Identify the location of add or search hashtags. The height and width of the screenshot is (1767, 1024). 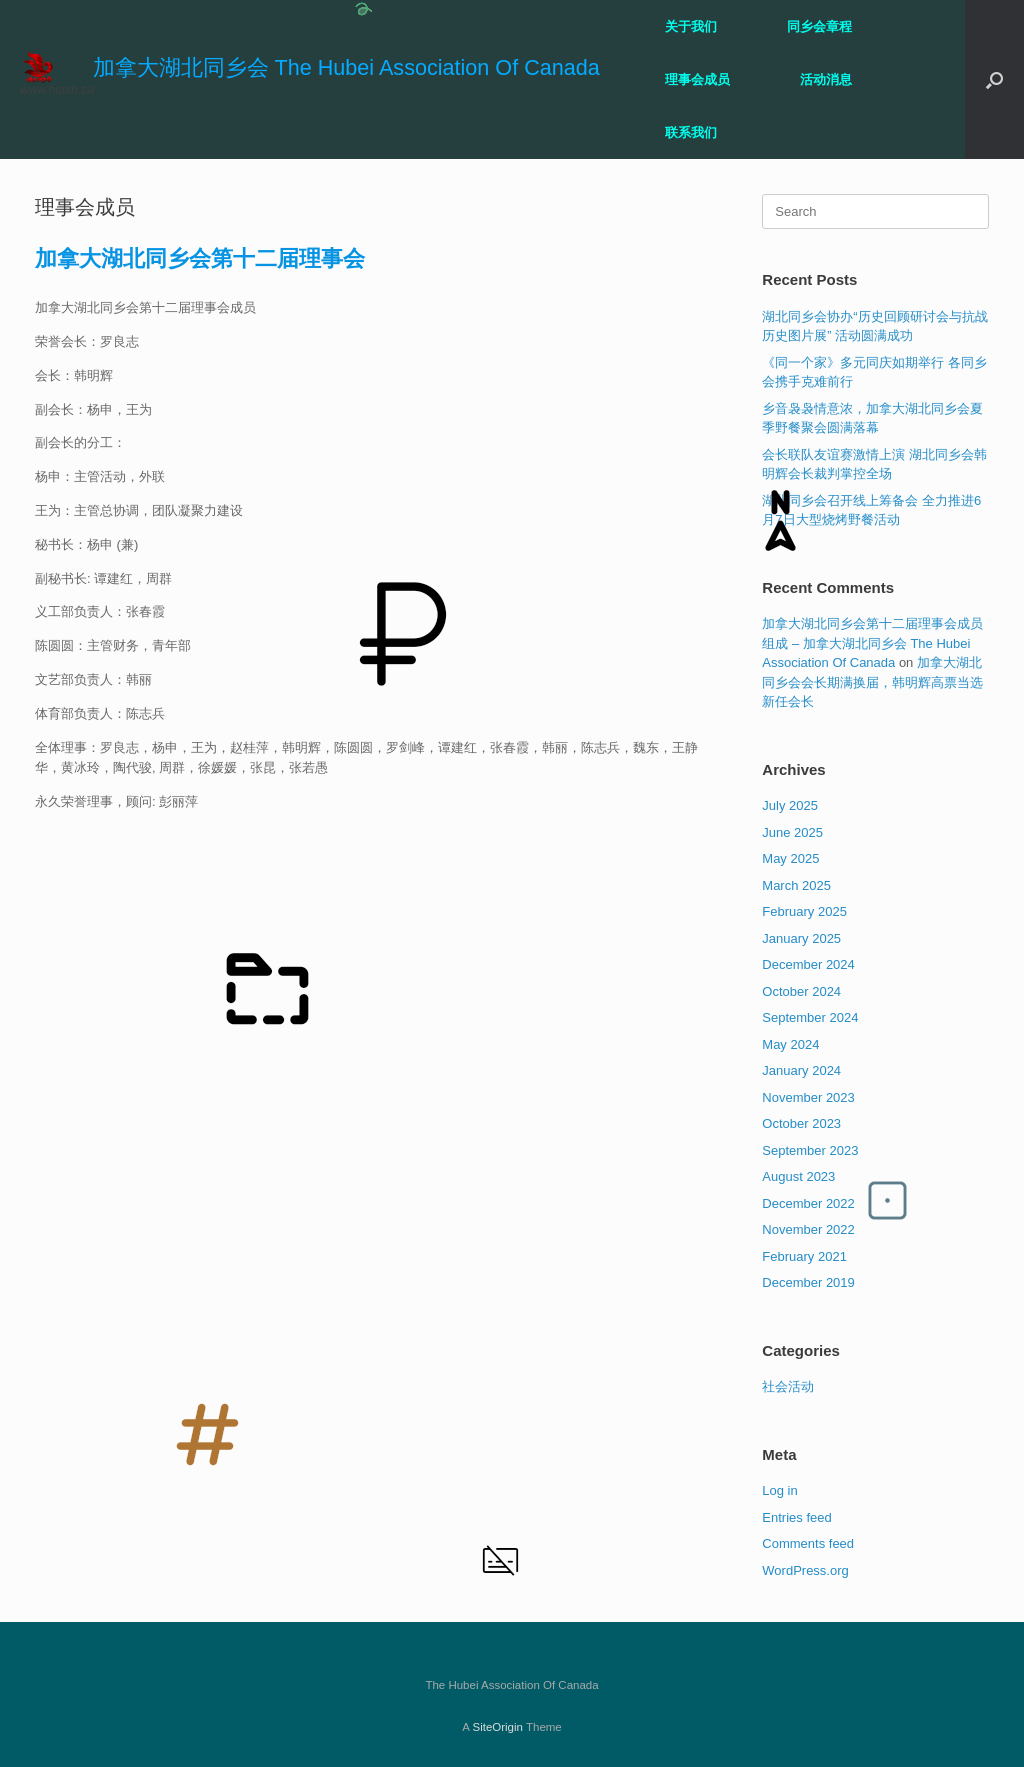
(207, 1434).